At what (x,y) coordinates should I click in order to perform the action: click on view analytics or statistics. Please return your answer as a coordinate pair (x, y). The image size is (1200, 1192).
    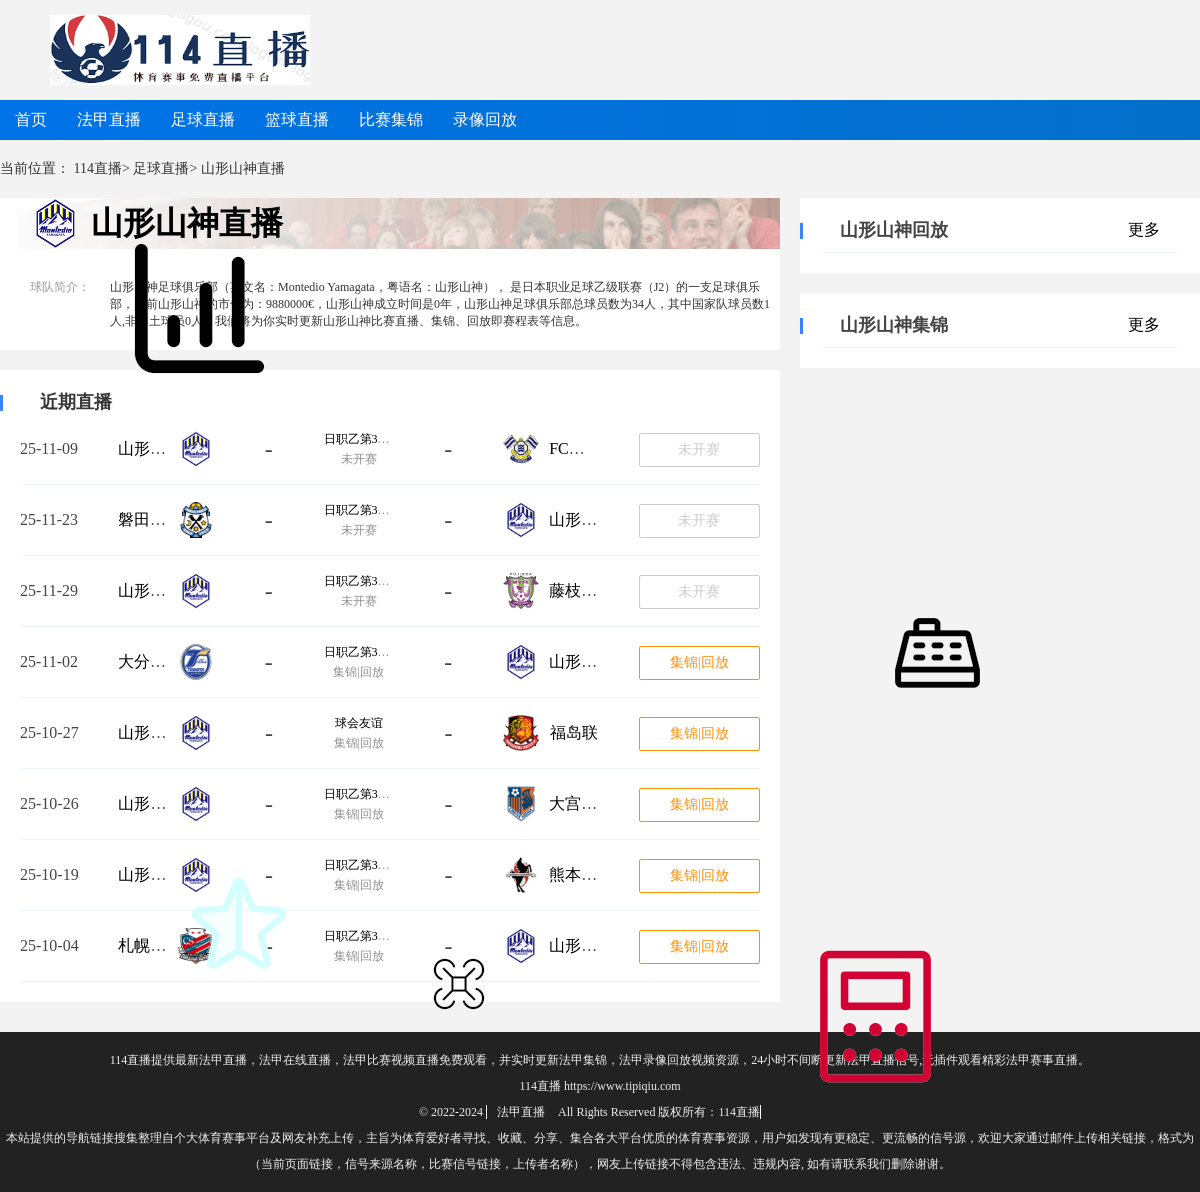
    Looking at the image, I should click on (199, 308).